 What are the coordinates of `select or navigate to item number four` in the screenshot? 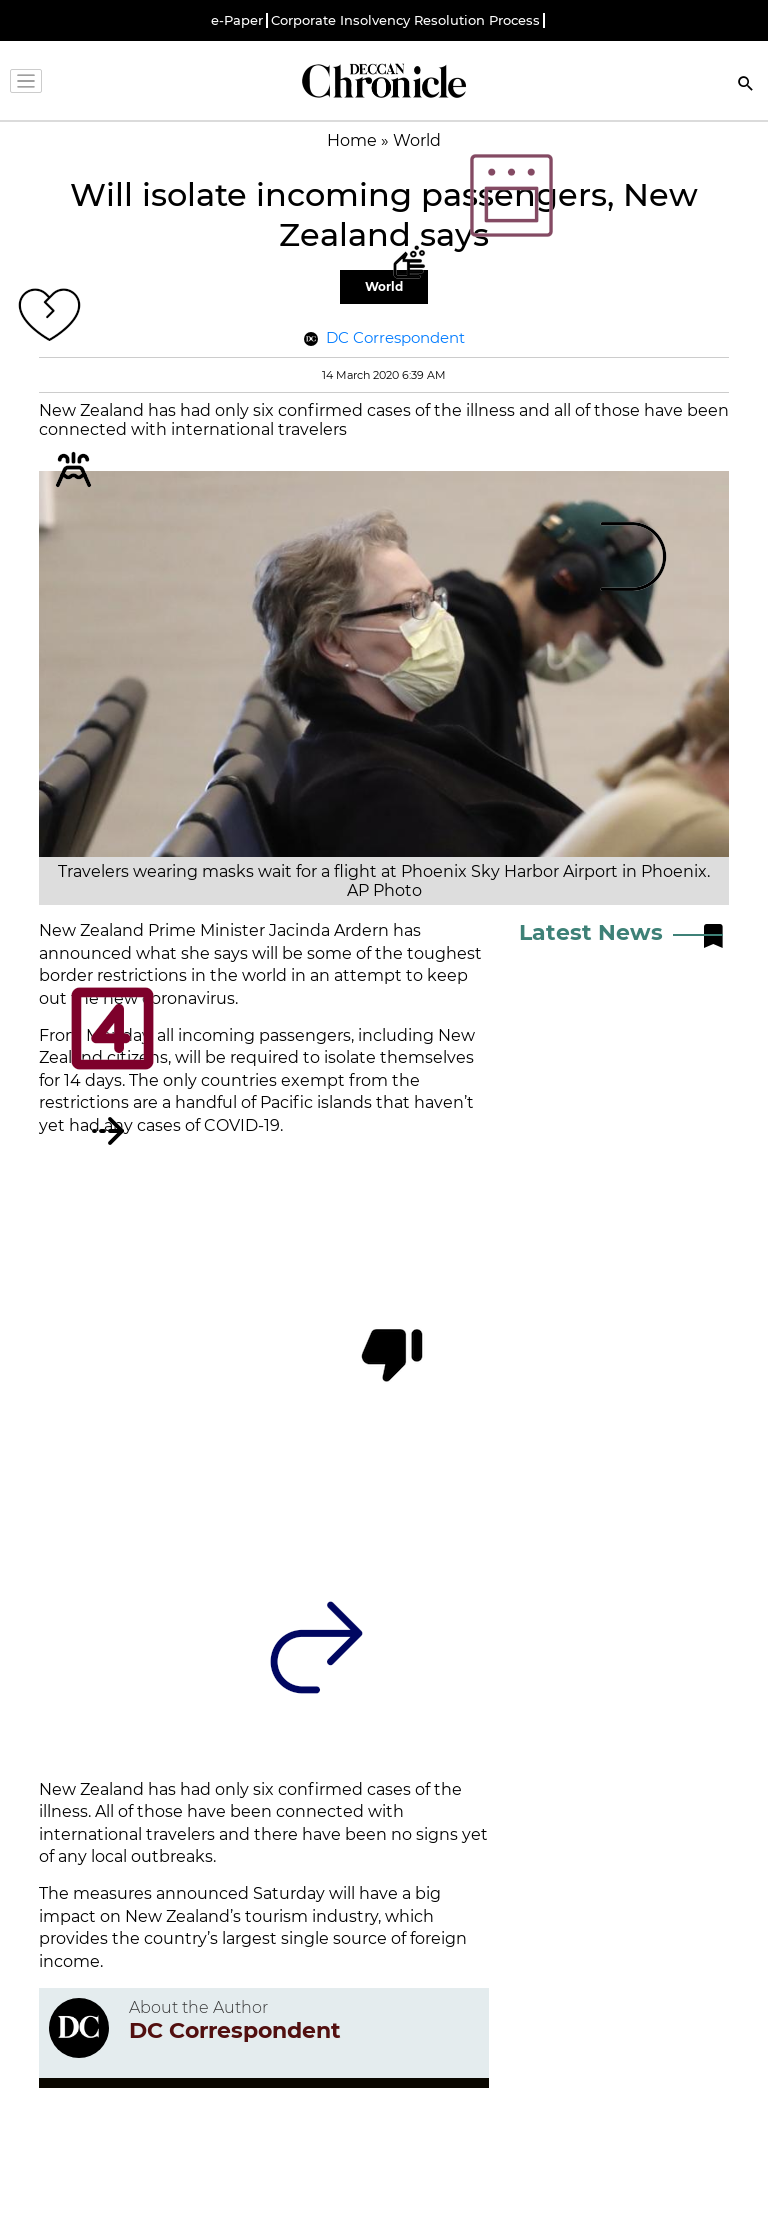 It's located at (112, 1028).